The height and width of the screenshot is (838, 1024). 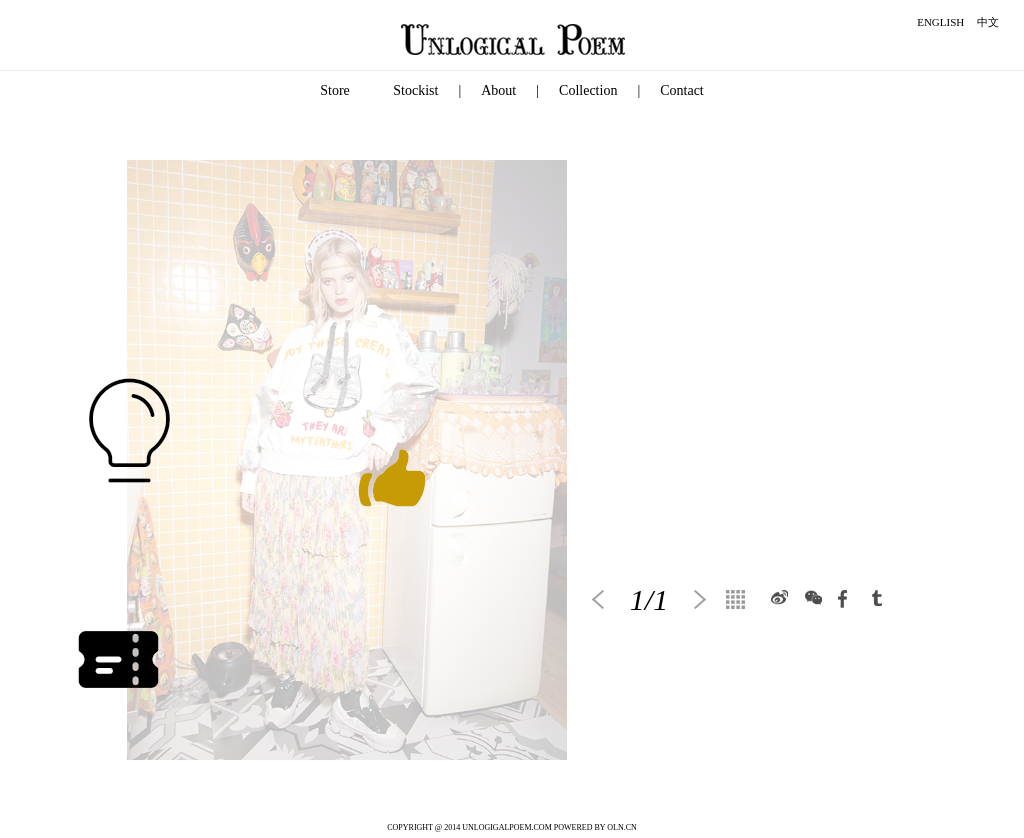 What do you see at coordinates (392, 481) in the screenshot?
I see `like or upvote content` at bounding box center [392, 481].